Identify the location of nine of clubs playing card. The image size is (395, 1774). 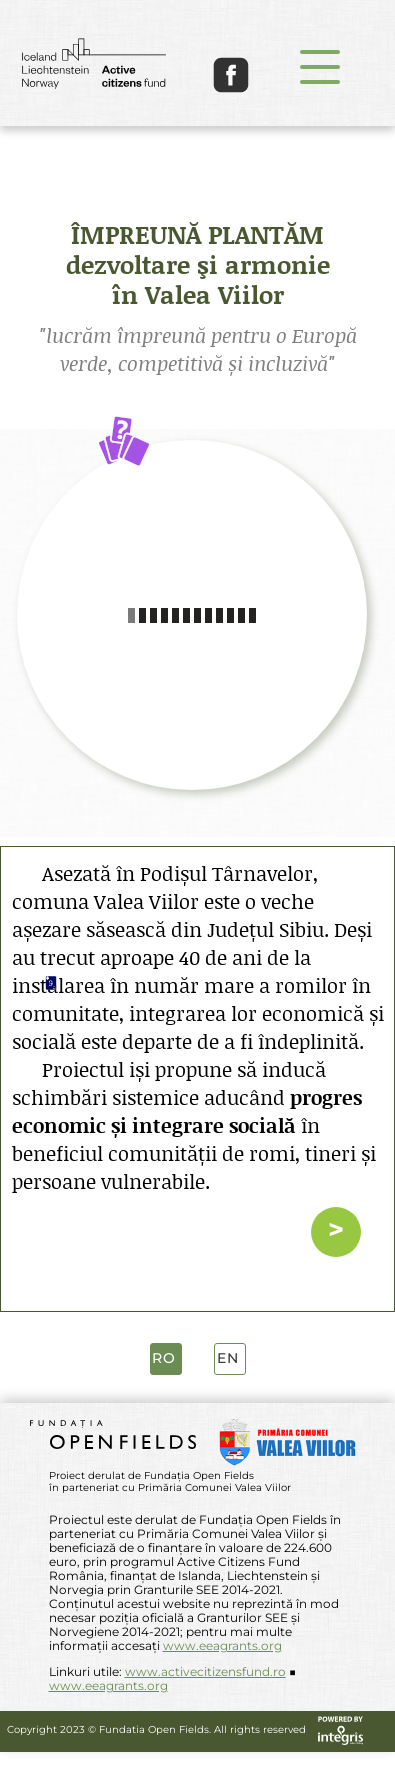
(51, 983).